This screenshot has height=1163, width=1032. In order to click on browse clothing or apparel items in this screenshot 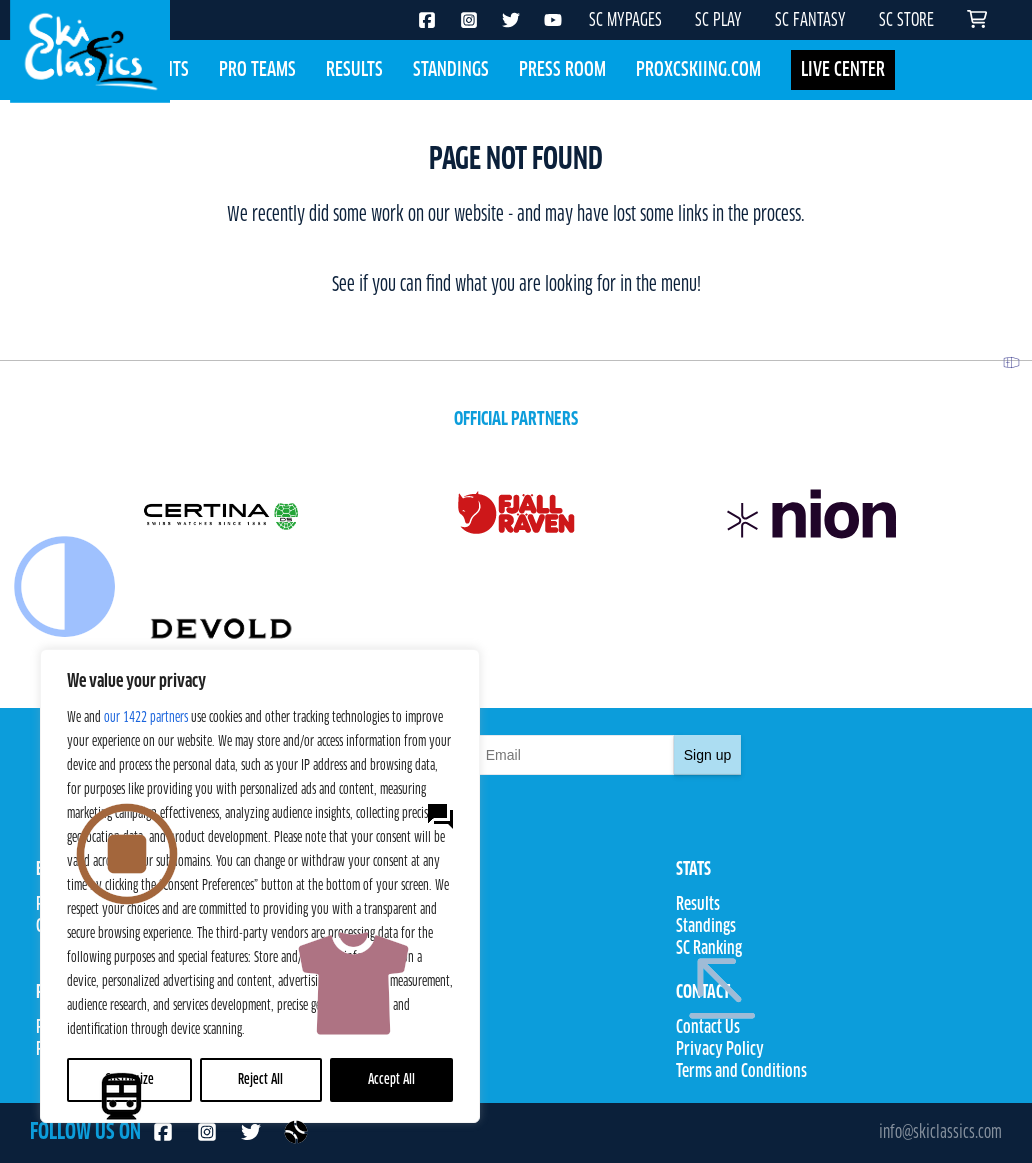, I will do `click(353, 983)`.